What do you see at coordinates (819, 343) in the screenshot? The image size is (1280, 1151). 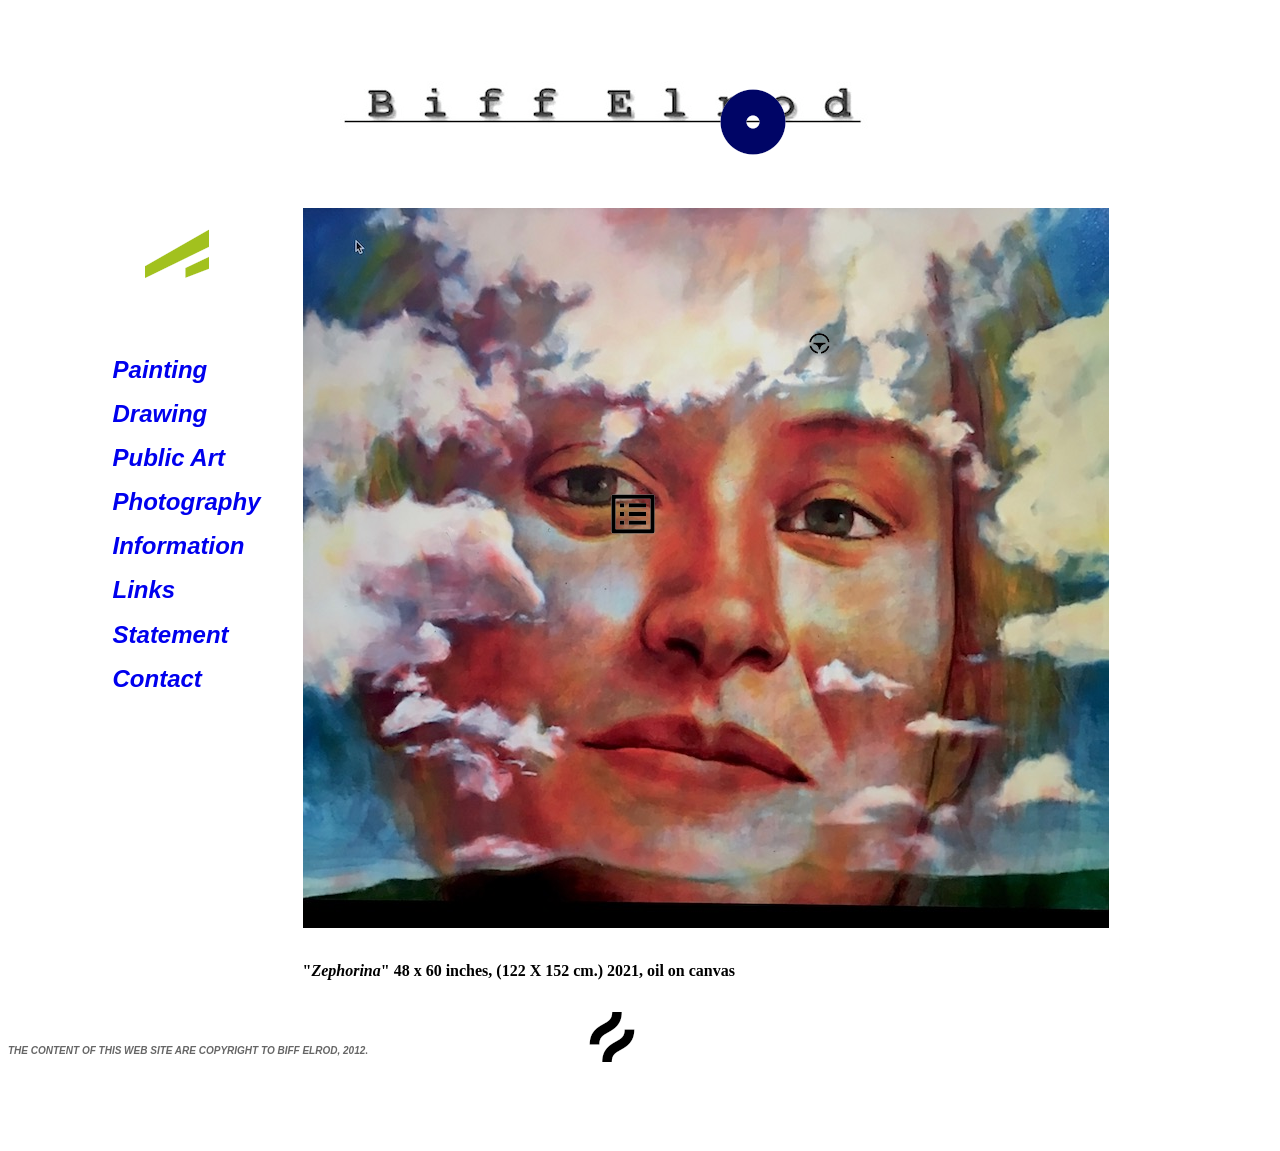 I see `access driving or navigation mode` at bounding box center [819, 343].